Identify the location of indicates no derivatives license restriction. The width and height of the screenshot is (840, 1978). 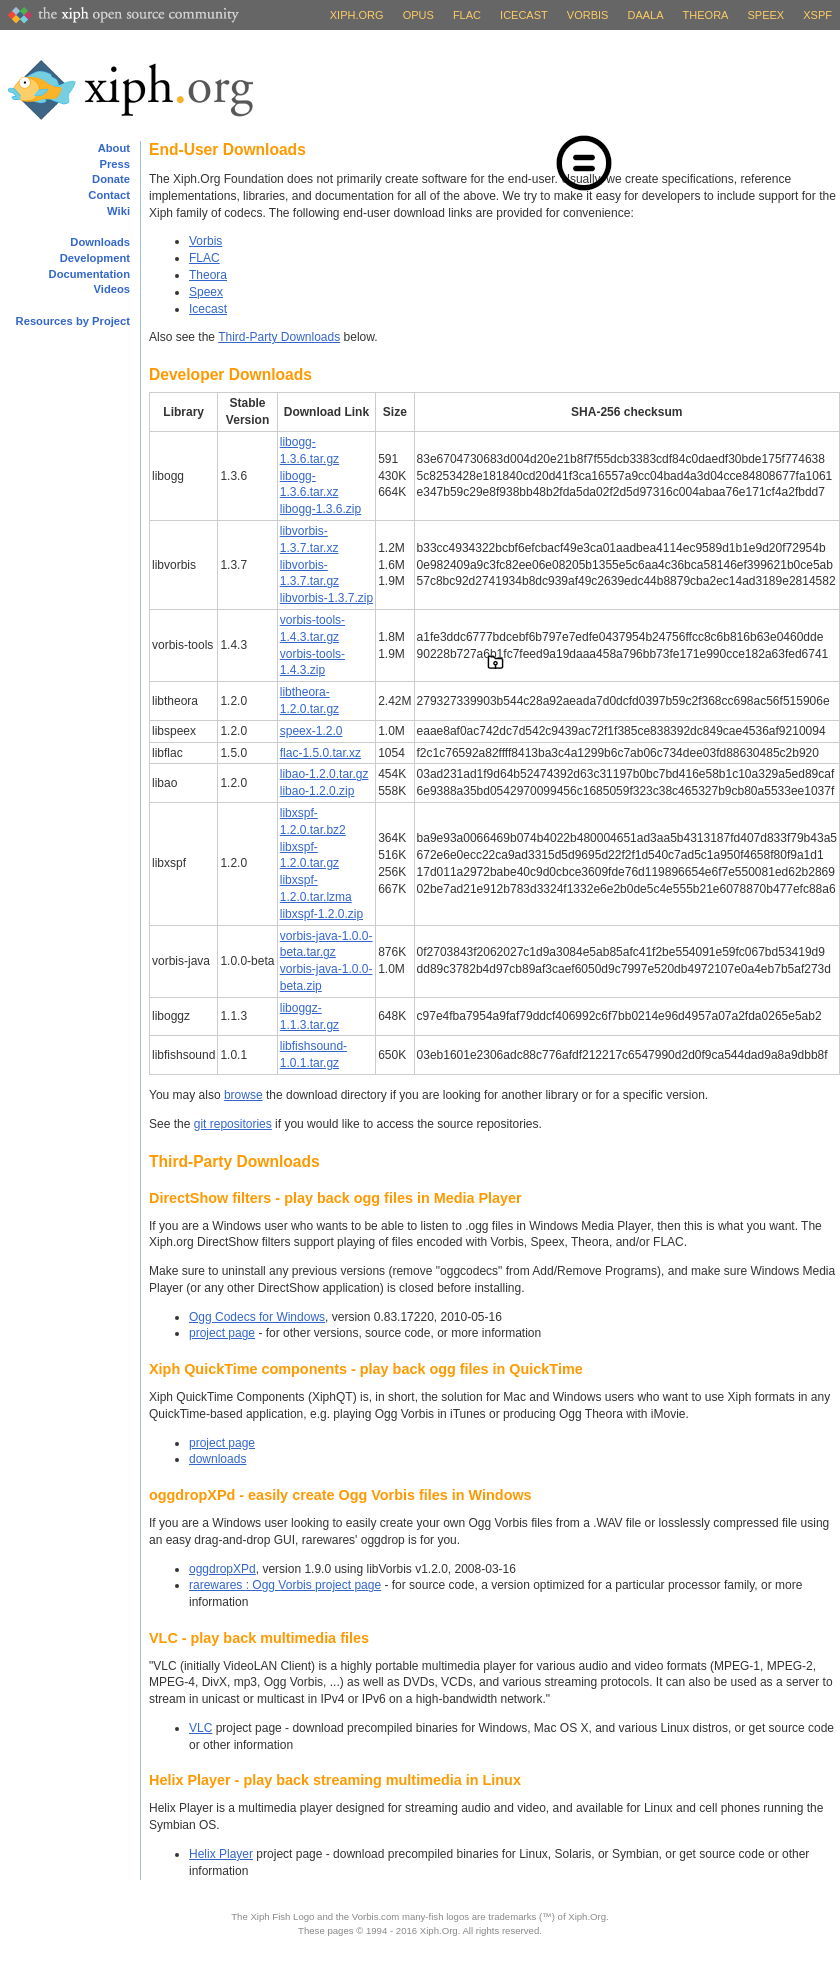
(584, 163).